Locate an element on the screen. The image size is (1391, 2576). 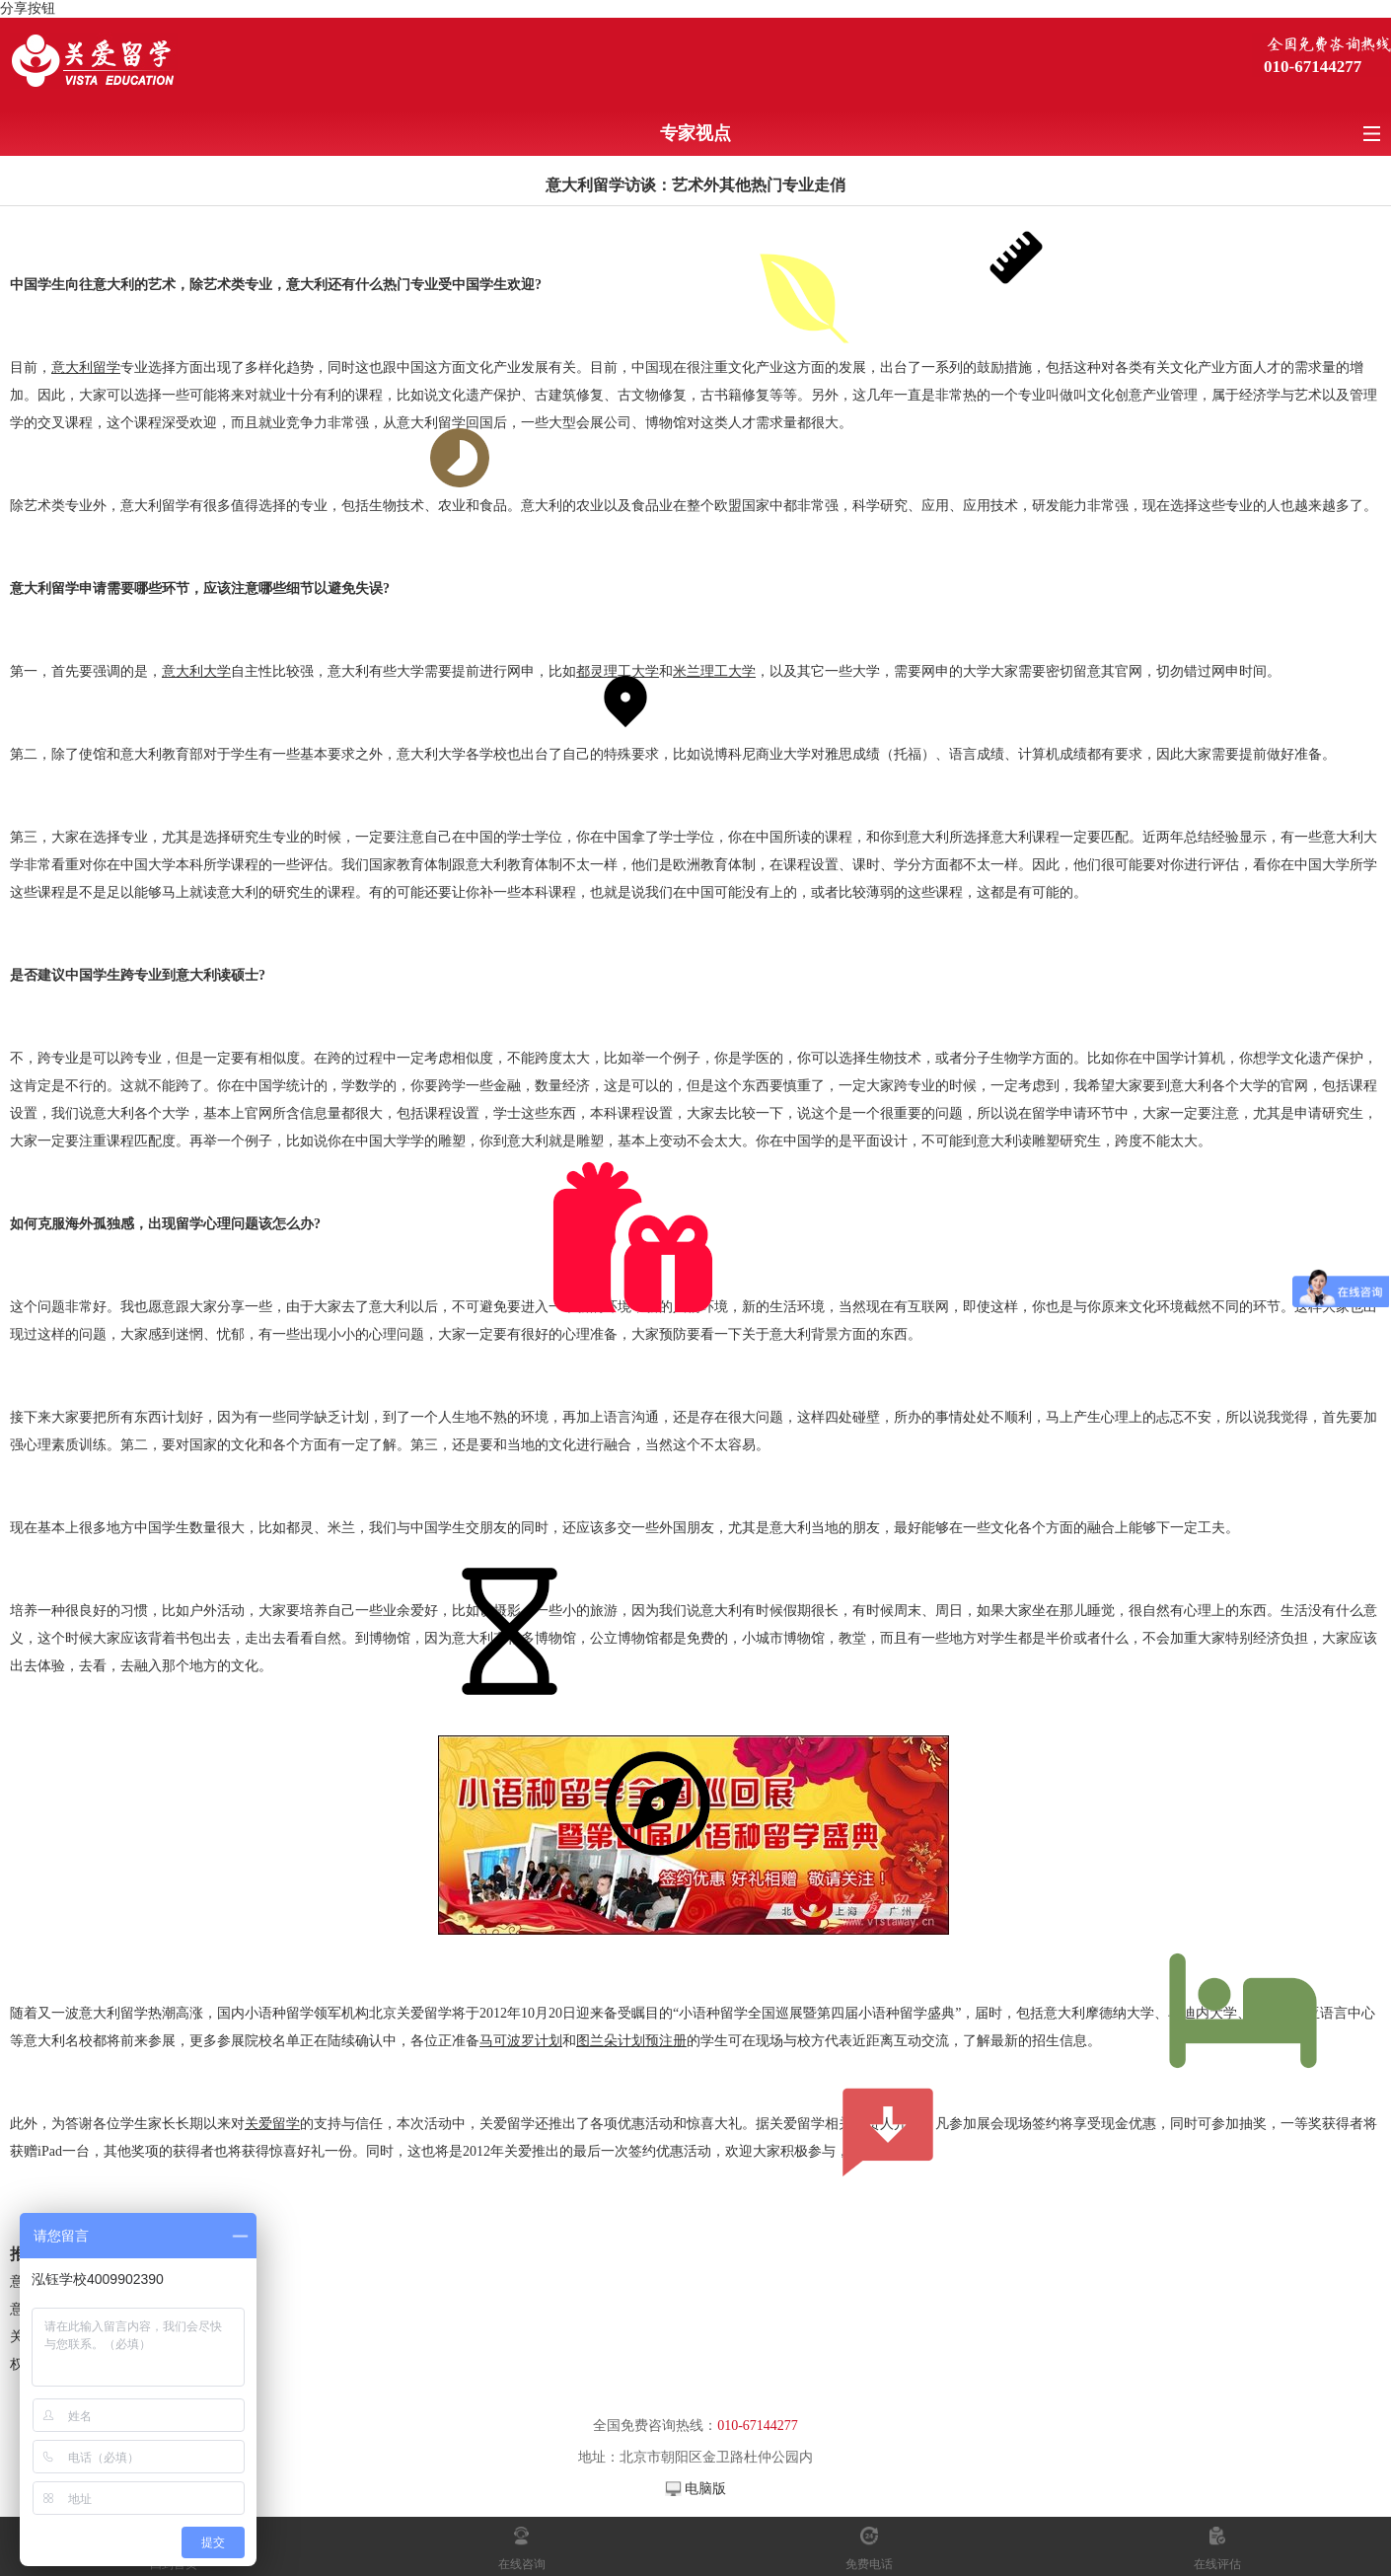
access navigation or directions is located at coordinates (658, 1803).